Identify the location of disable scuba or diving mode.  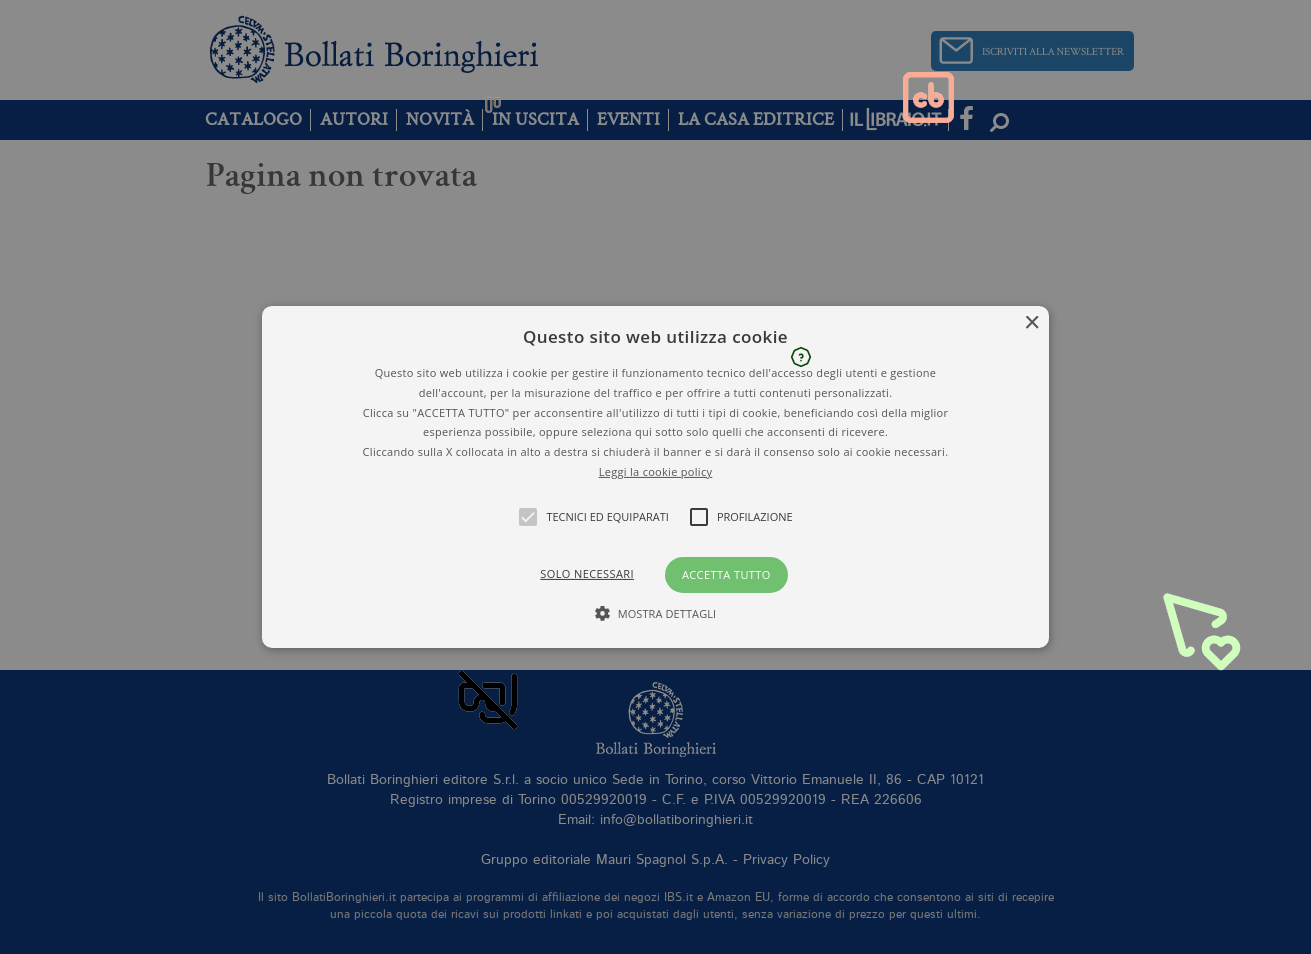
(488, 700).